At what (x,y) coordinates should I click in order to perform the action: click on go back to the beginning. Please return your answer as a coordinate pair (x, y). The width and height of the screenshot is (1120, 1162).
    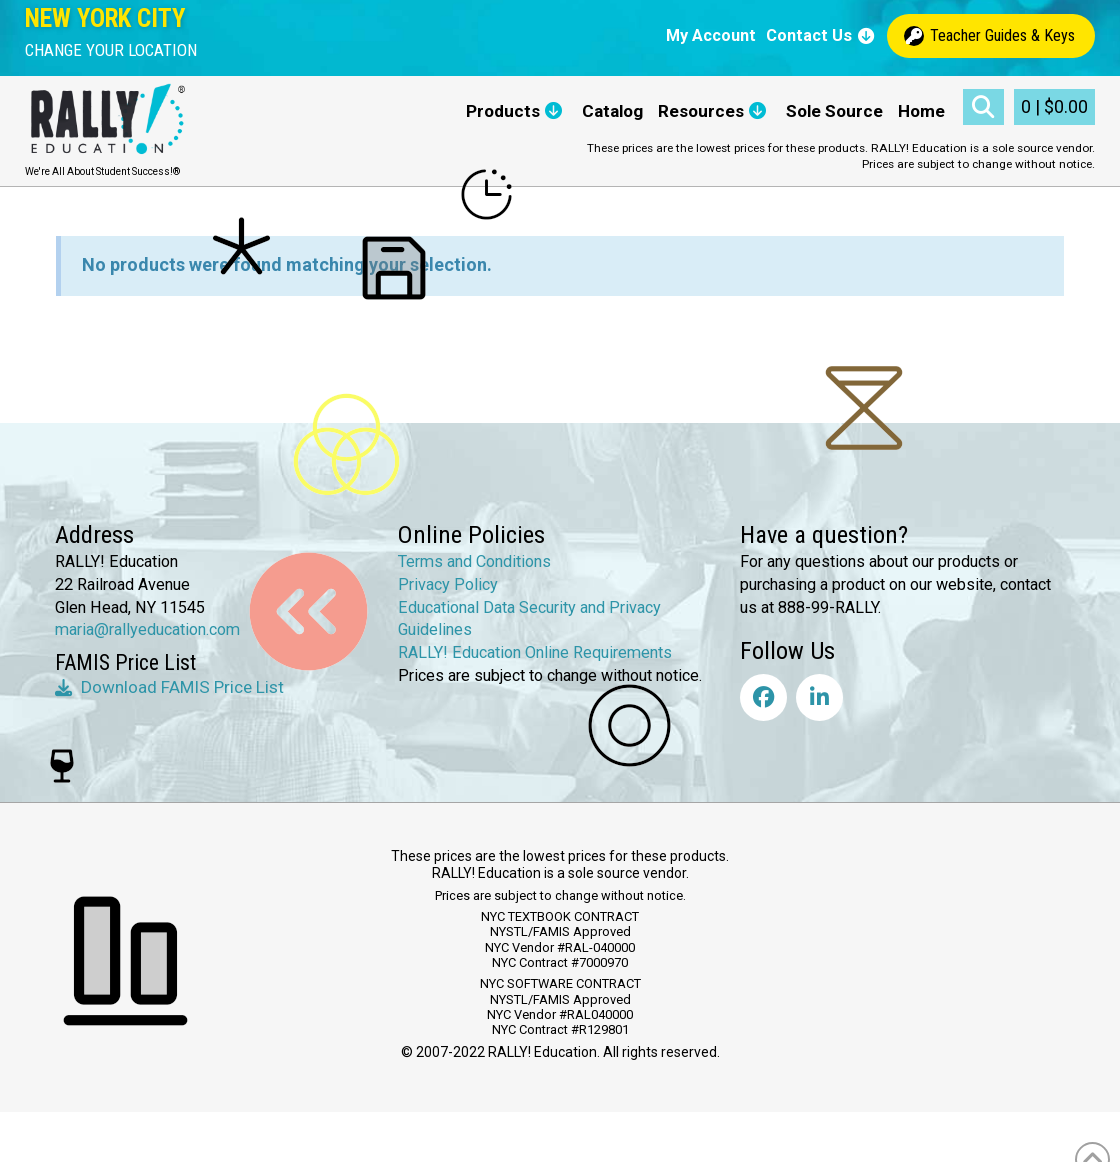
    Looking at the image, I should click on (308, 611).